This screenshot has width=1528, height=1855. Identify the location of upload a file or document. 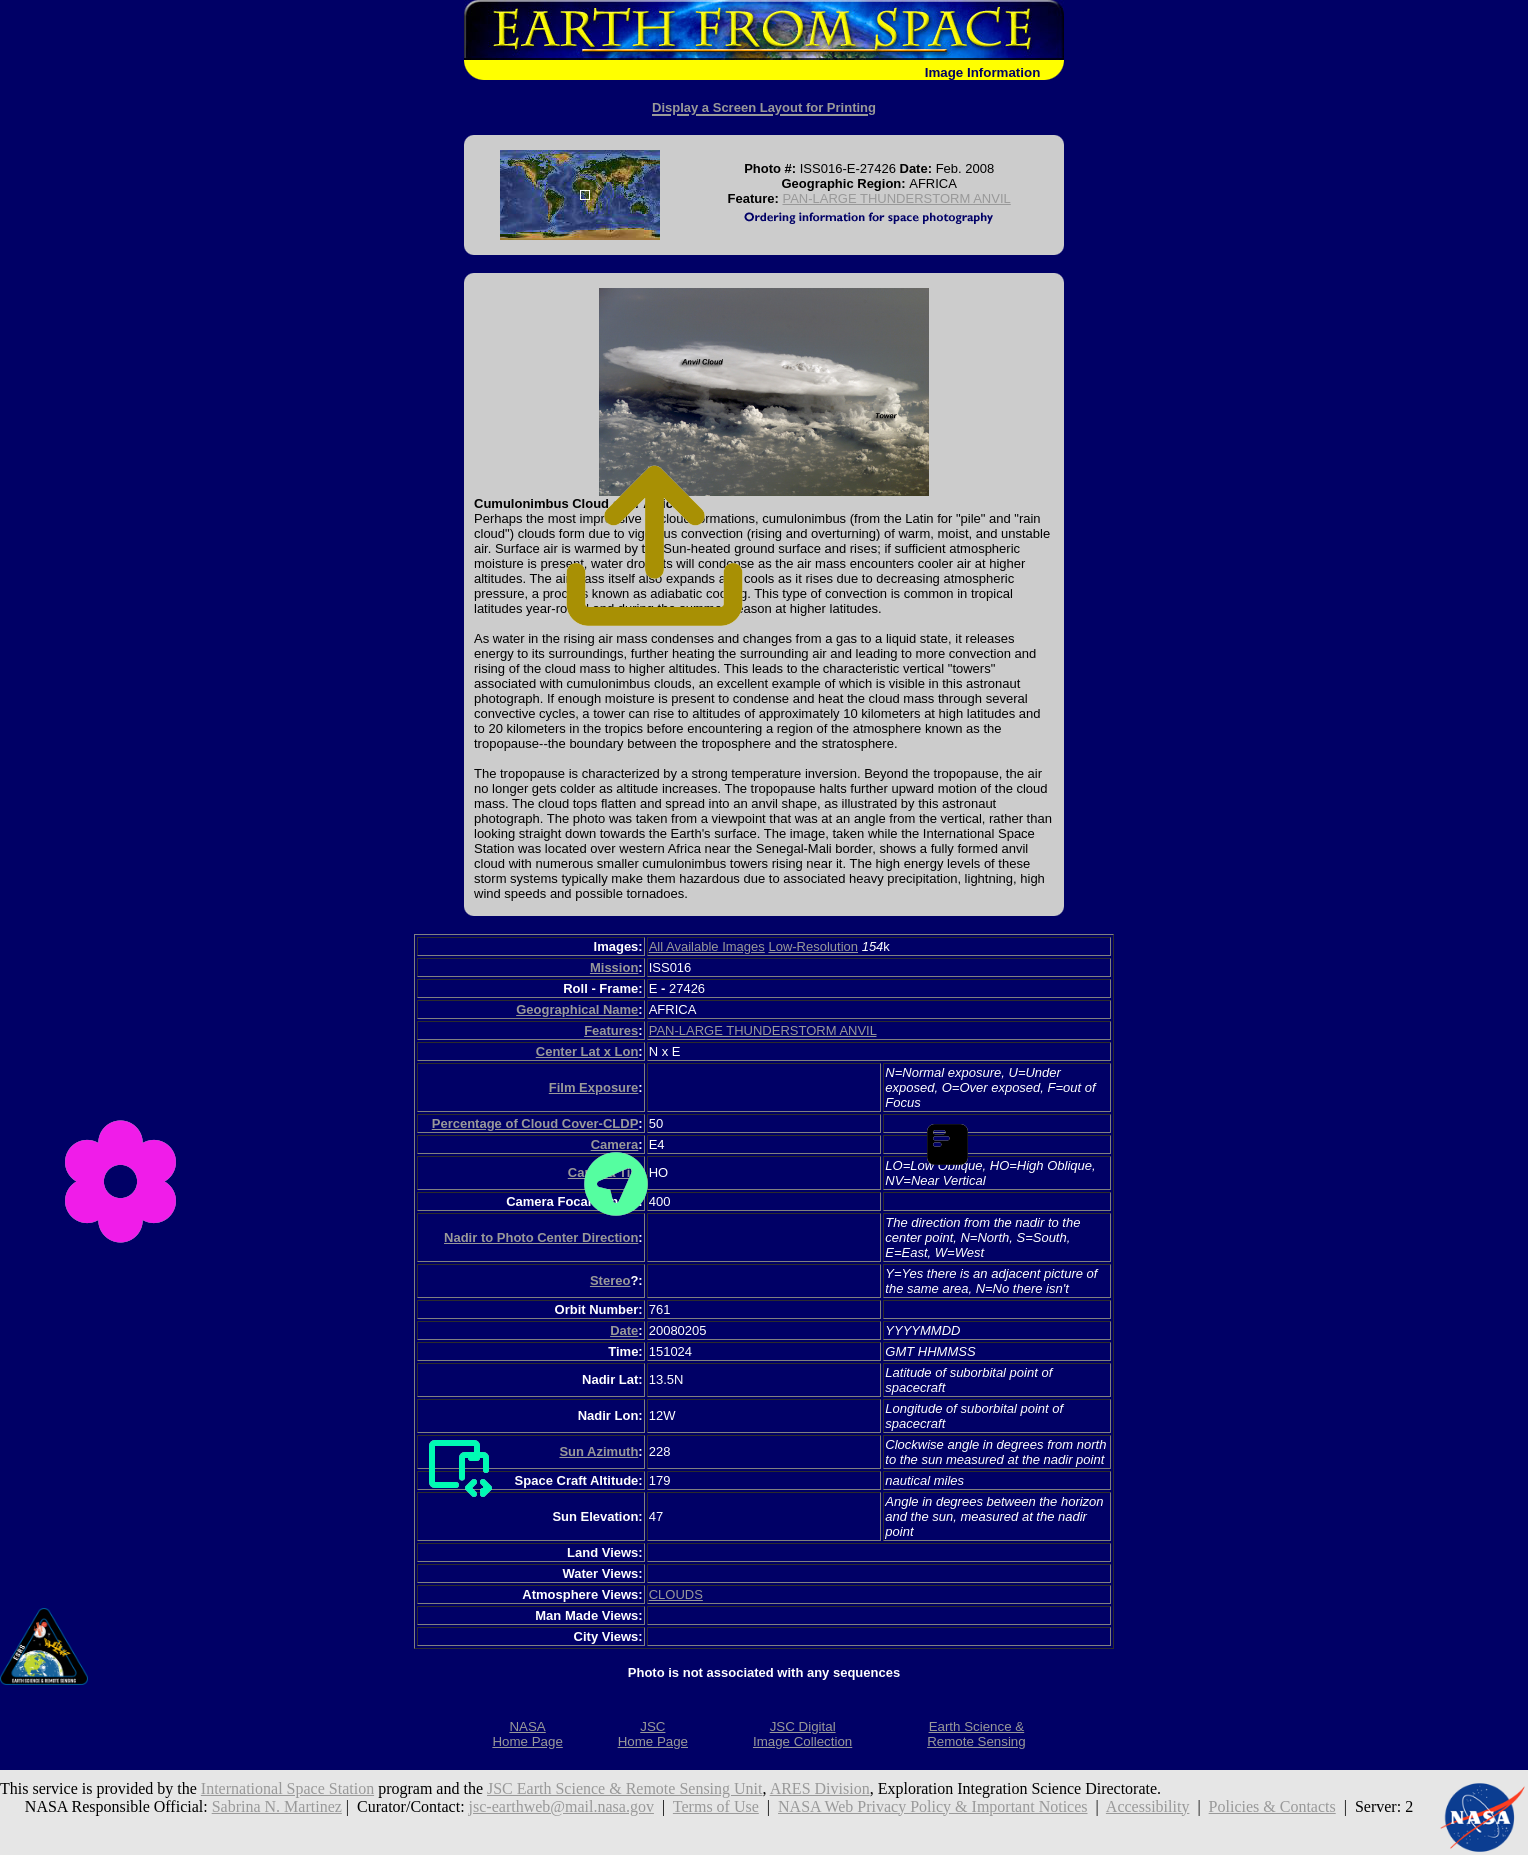
(654, 550).